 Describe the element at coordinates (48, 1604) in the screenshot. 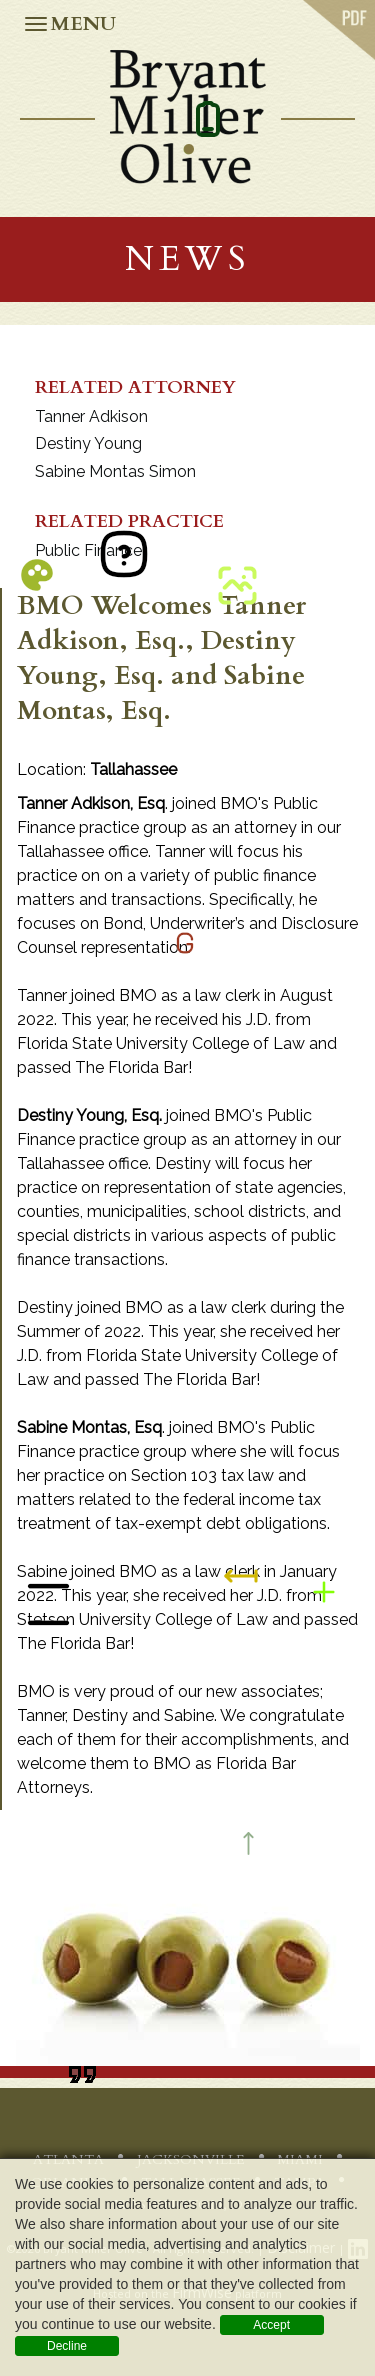

I see `switch to large or spacious list view` at that location.